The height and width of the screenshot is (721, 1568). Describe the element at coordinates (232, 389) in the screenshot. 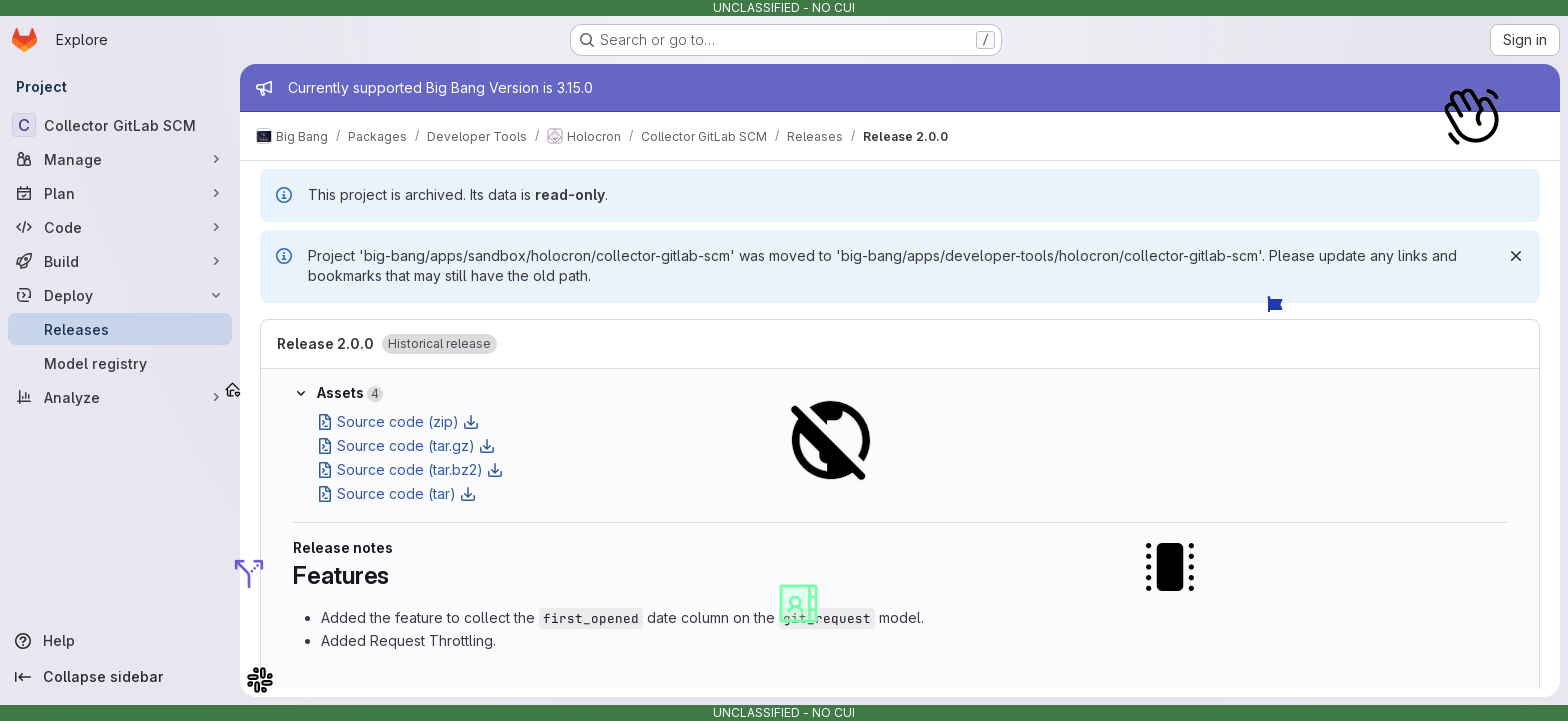

I see `view your favorite or saved home` at that location.